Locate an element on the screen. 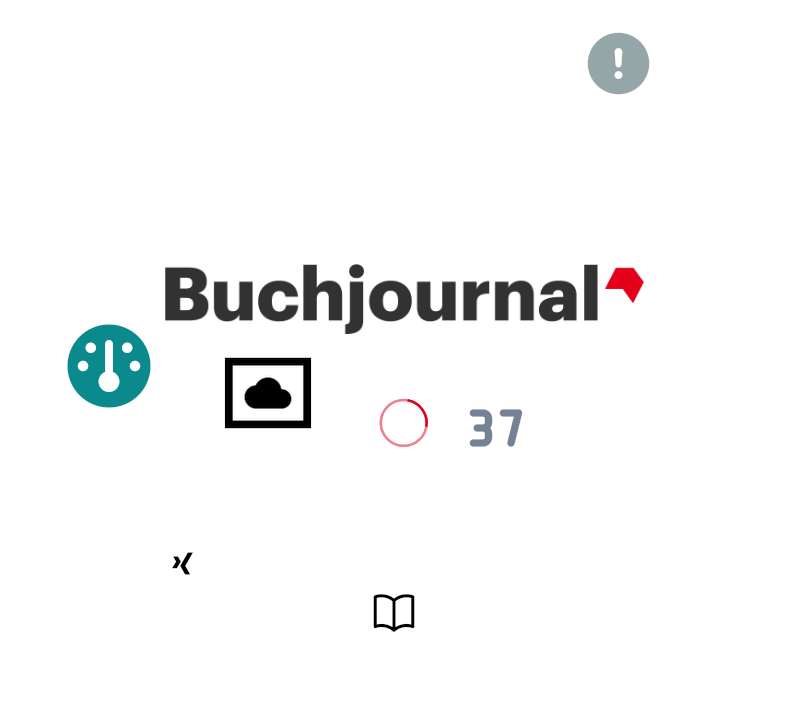 Image resolution: width=809 pixels, height=720 pixels. open reading mode or e-reader is located at coordinates (394, 613).